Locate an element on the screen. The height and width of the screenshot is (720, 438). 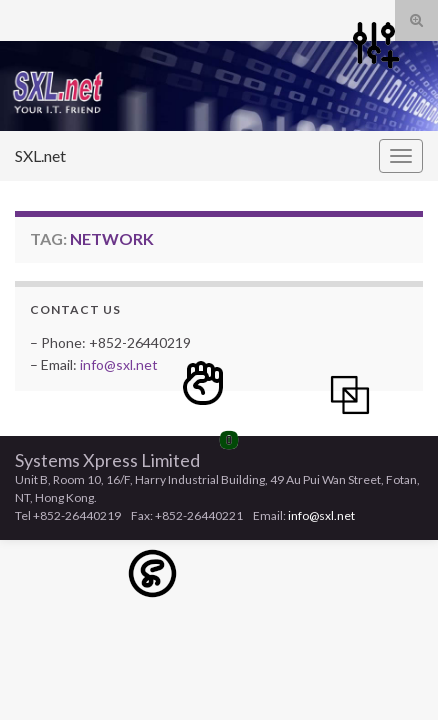
add a new filter or setting option is located at coordinates (374, 43).